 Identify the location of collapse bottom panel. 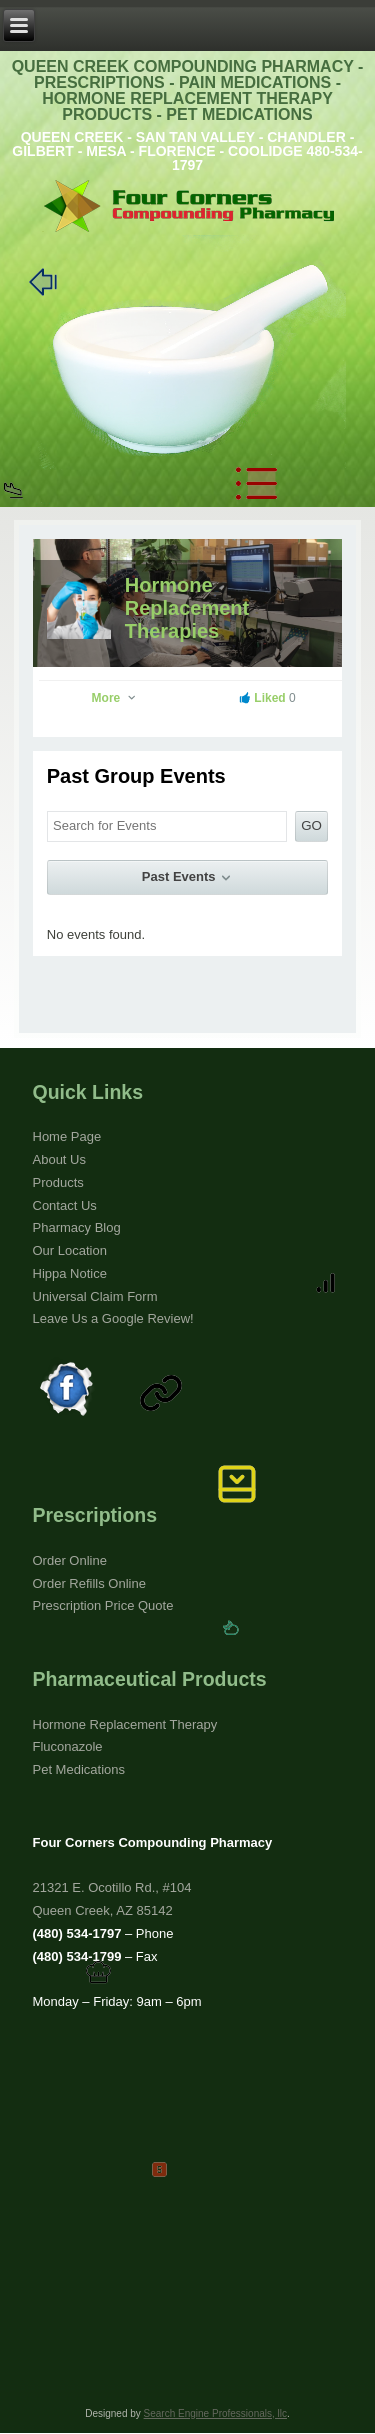
(237, 1484).